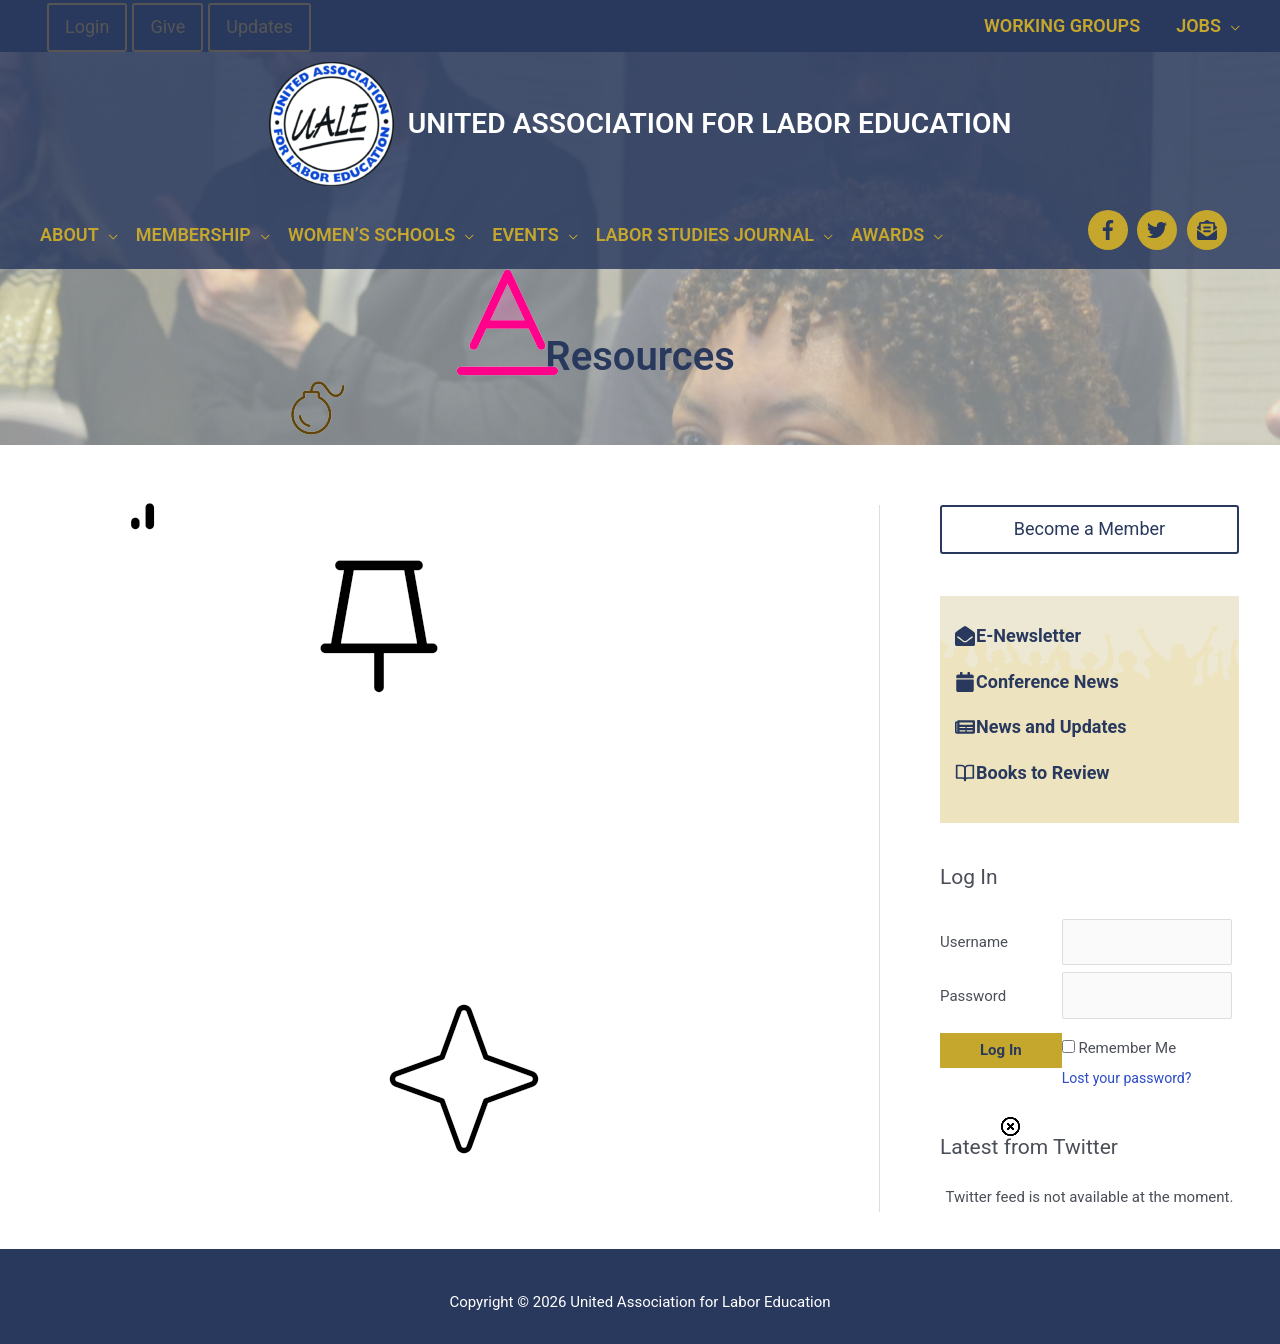 This screenshot has height=1344, width=1280. What do you see at coordinates (464, 1079) in the screenshot?
I see `indicates a featured or highlighted item` at bounding box center [464, 1079].